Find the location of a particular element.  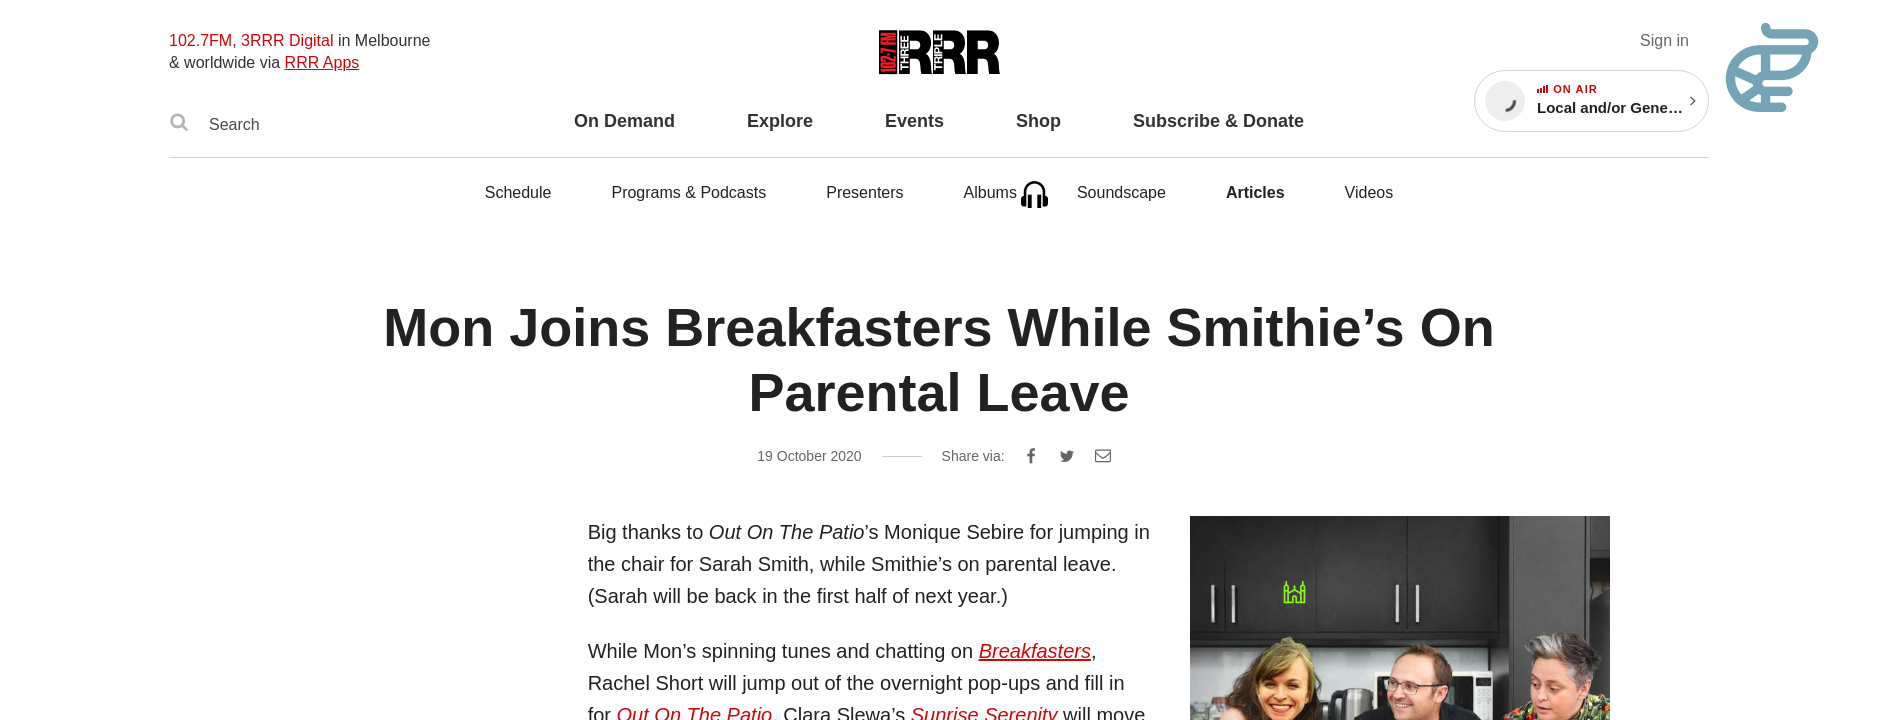

find nearby synagogues is located at coordinates (1294, 592).